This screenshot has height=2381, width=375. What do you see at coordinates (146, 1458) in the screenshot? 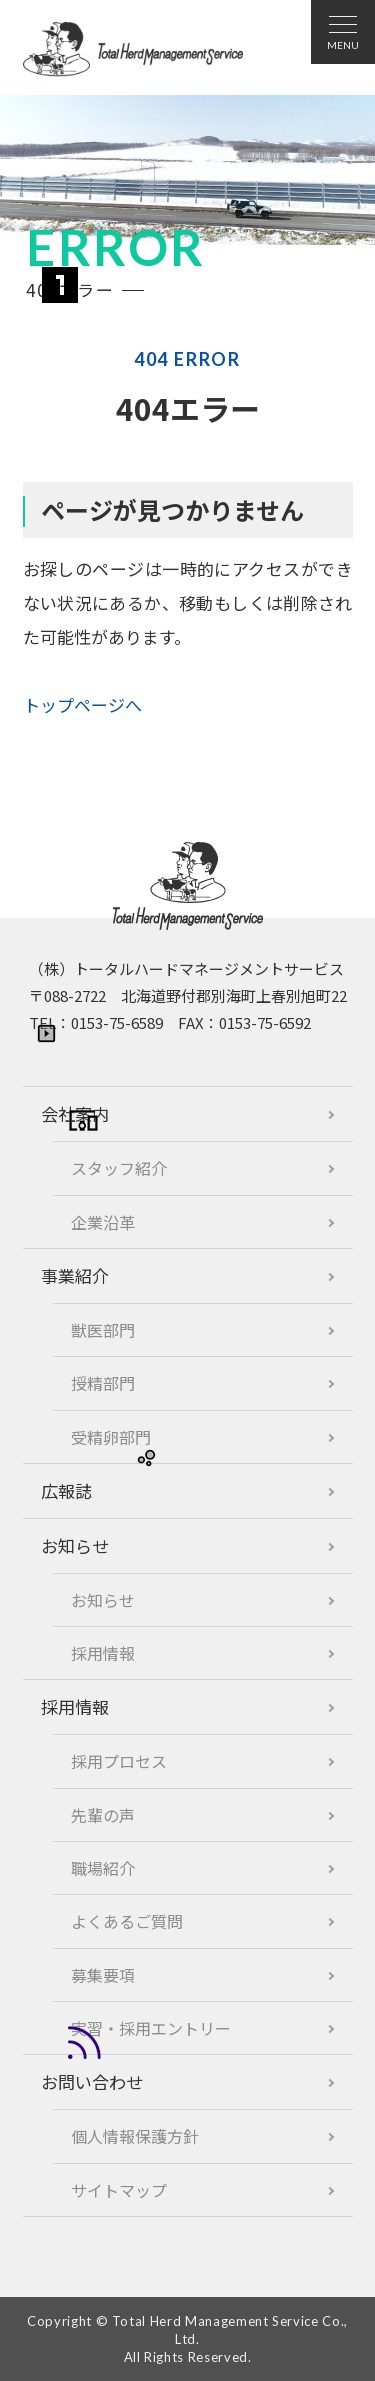
I see `view bubble chart visualization` at bounding box center [146, 1458].